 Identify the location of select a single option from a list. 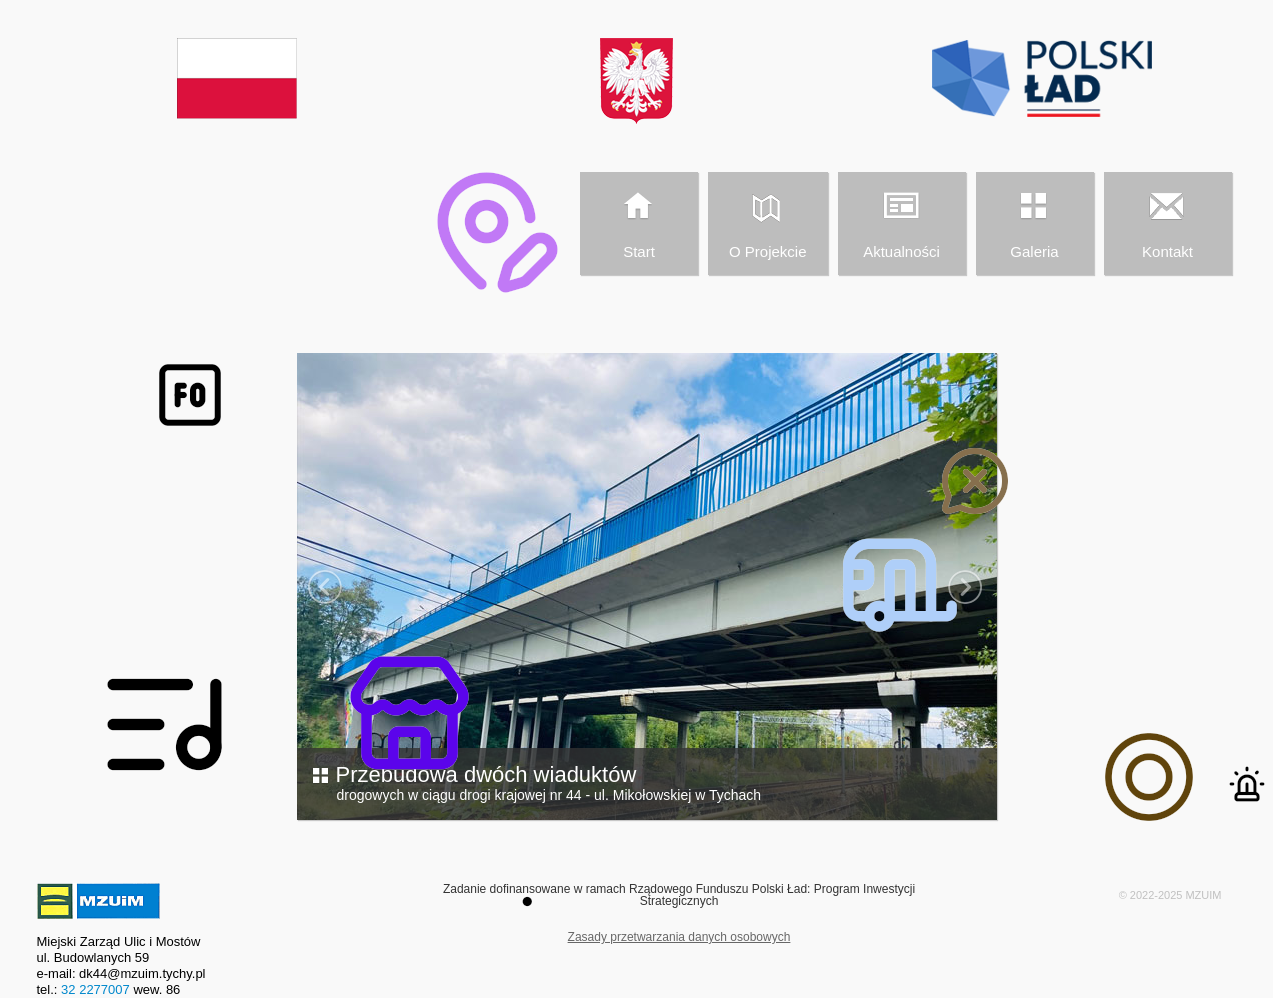
(1149, 777).